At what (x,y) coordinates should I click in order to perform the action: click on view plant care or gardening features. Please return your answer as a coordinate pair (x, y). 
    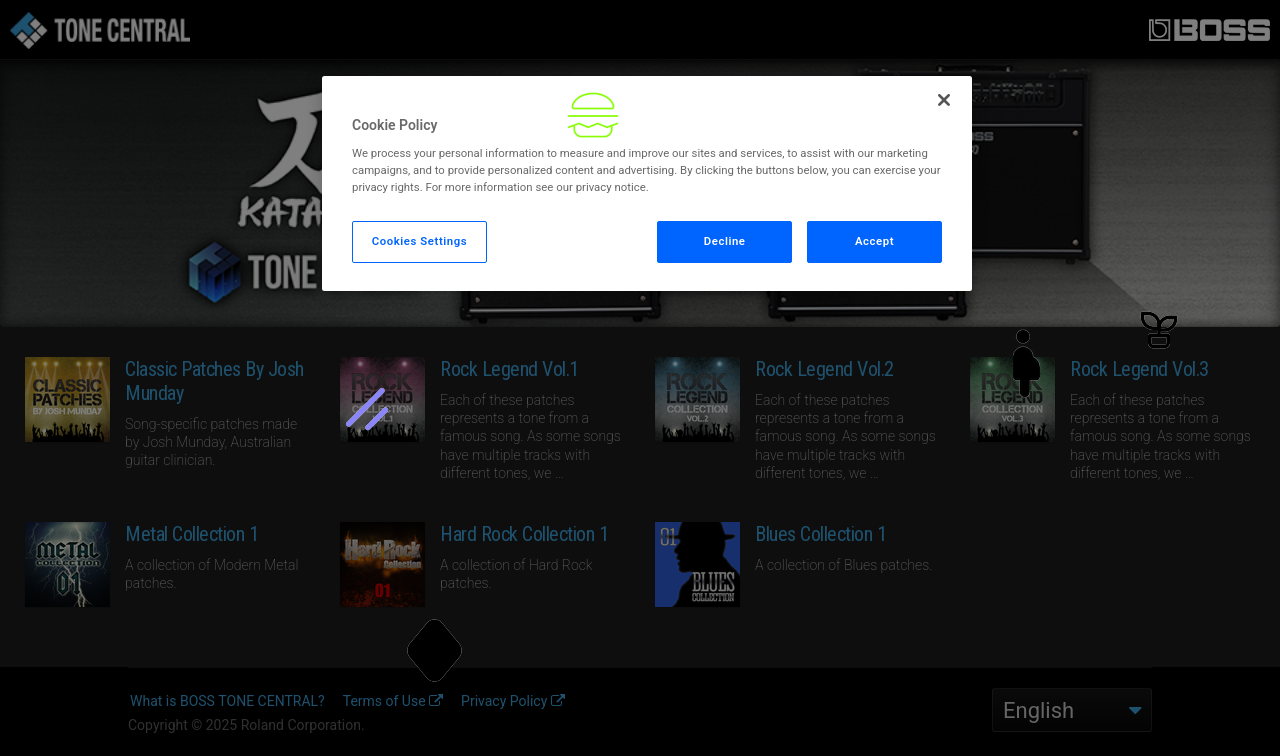
    Looking at the image, I should click on (1159, 330).